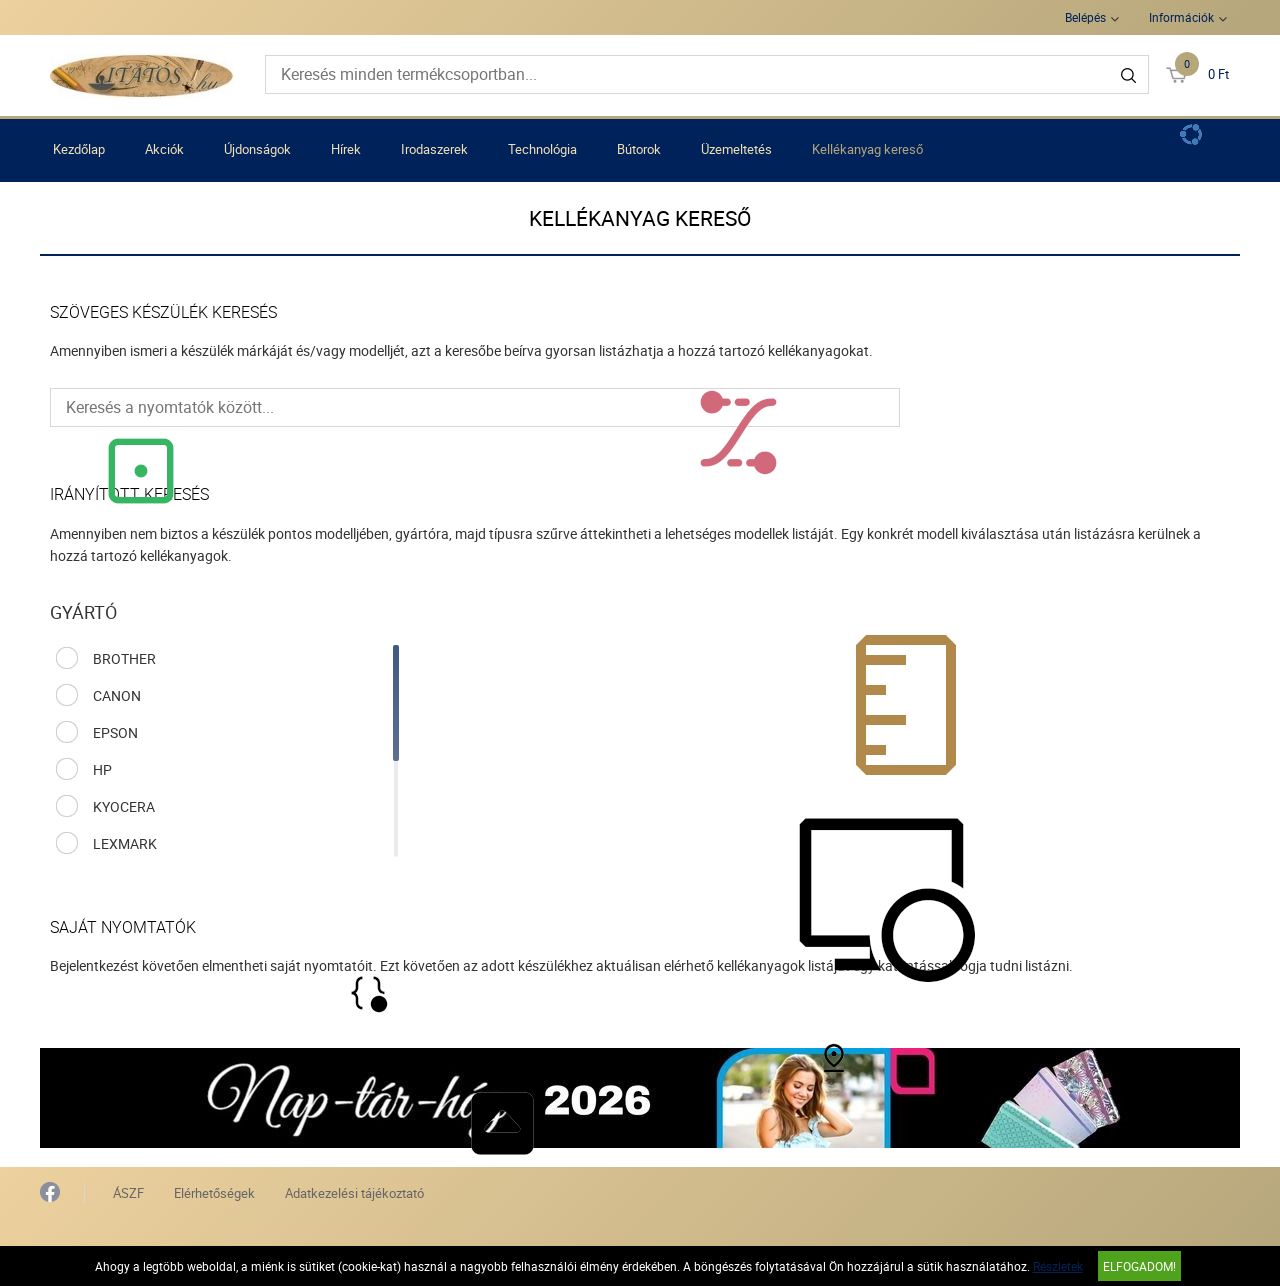 The height and width of the screenshot is (1286, 1280). Describe the element at coordinates (1191, 134) in the screenshot. I see `open ubuntu terminal` at that location.